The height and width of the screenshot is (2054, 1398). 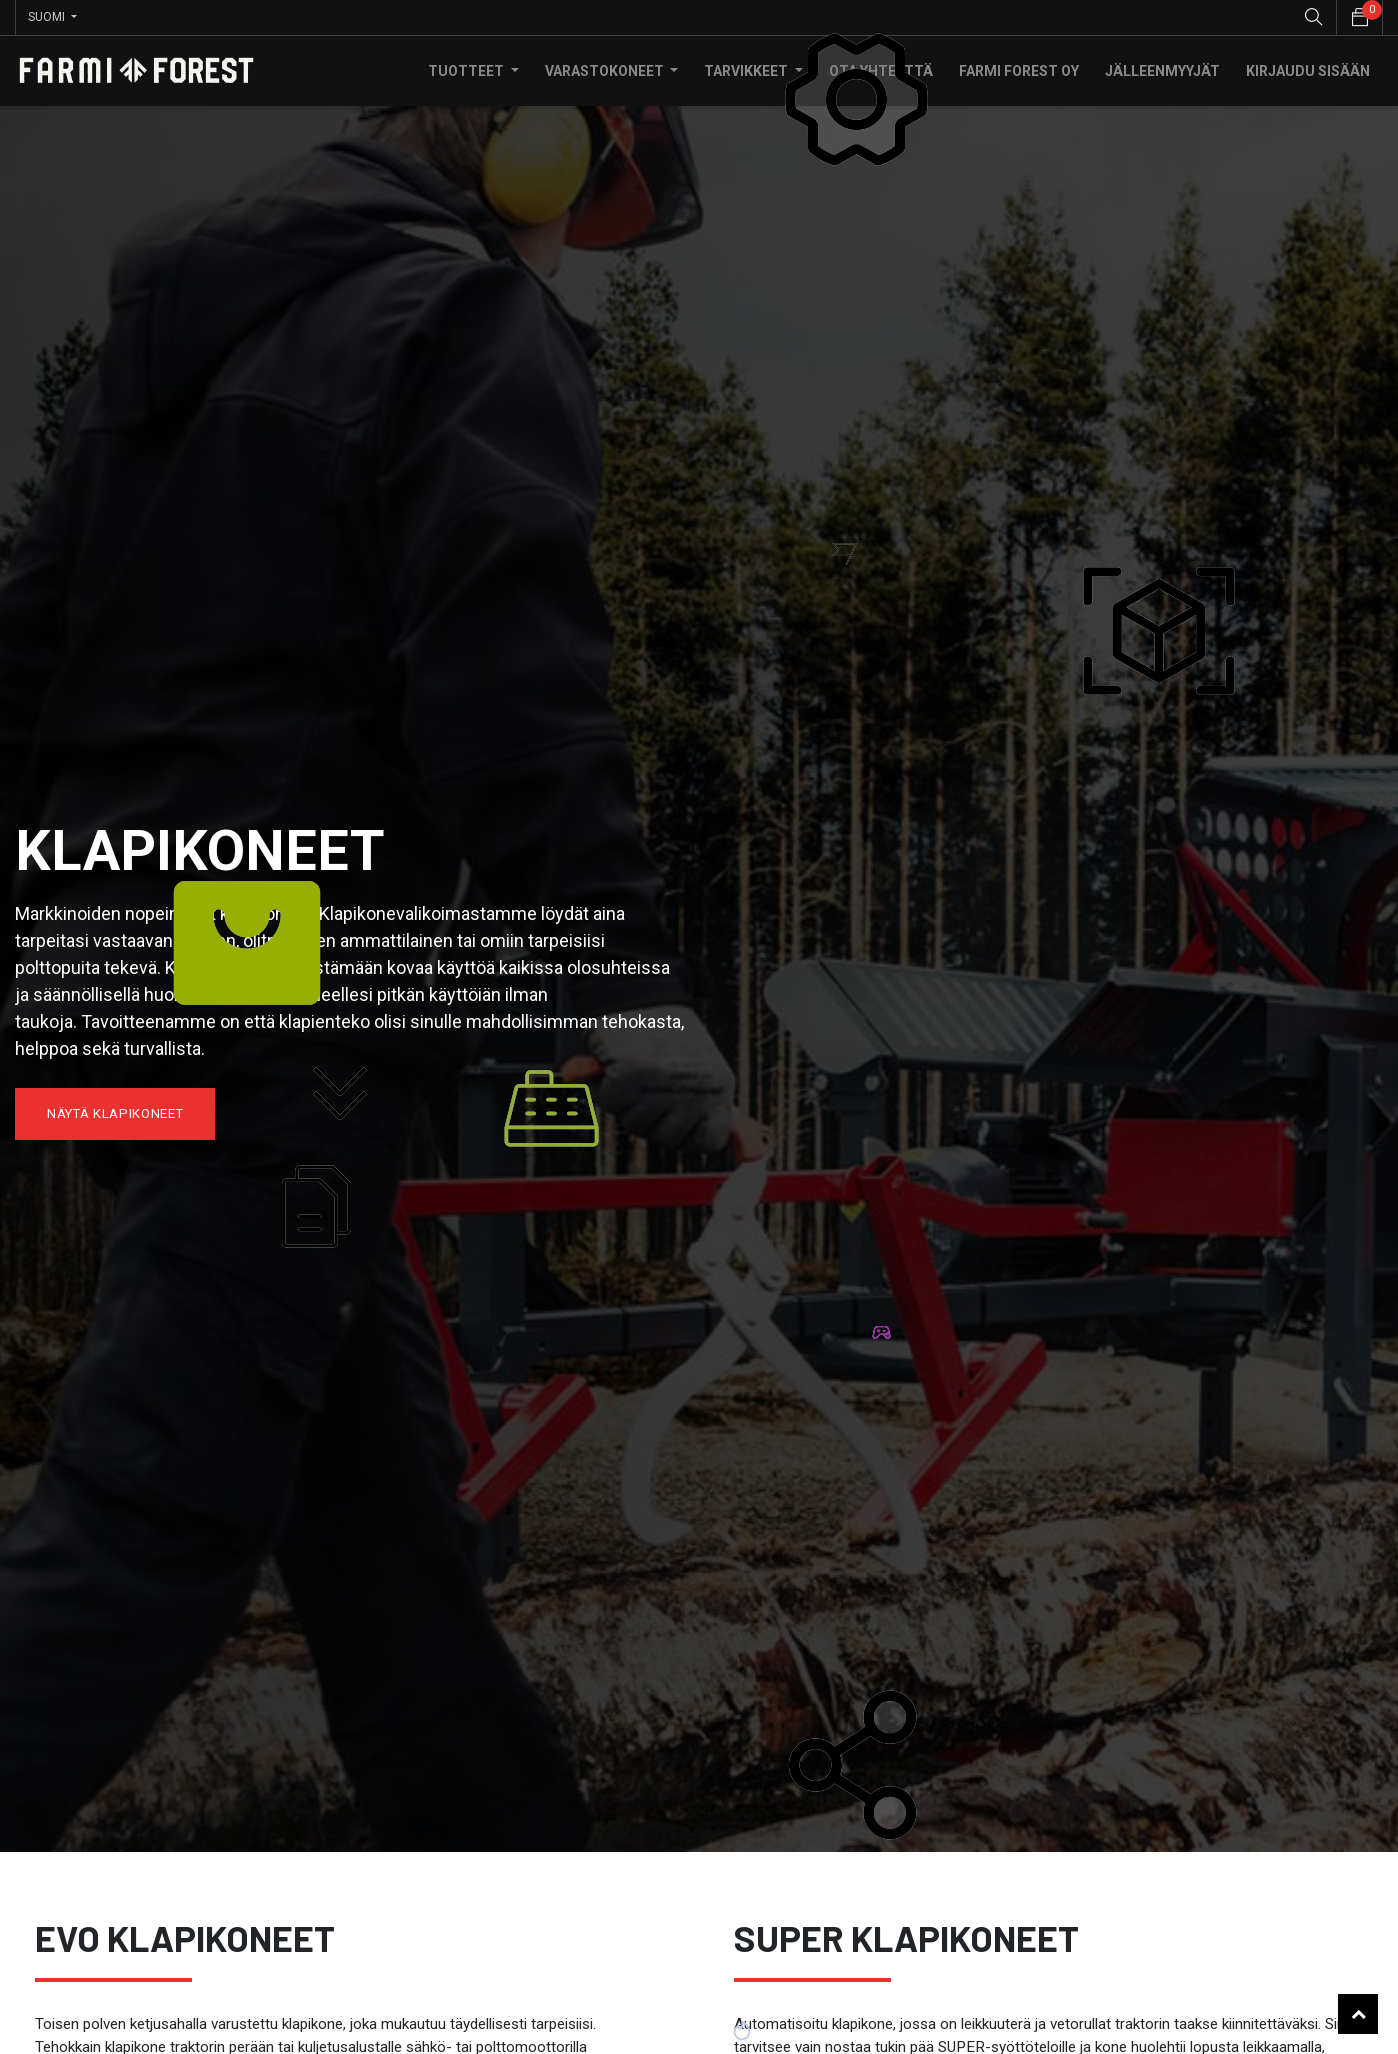 I want to click on access point of sale system, so click(x=551, y=1113).